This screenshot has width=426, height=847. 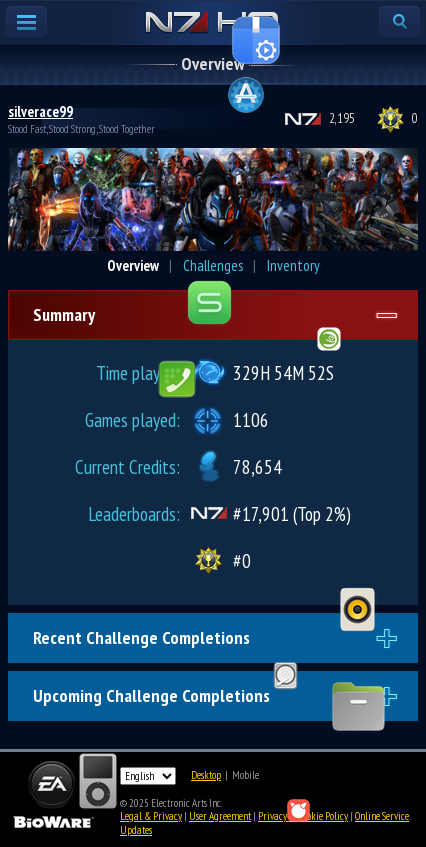 What do you see at coordinates (357, 609) in the screenshot?
I see `open rhythmbox music player` at bounding box center [357, 609].